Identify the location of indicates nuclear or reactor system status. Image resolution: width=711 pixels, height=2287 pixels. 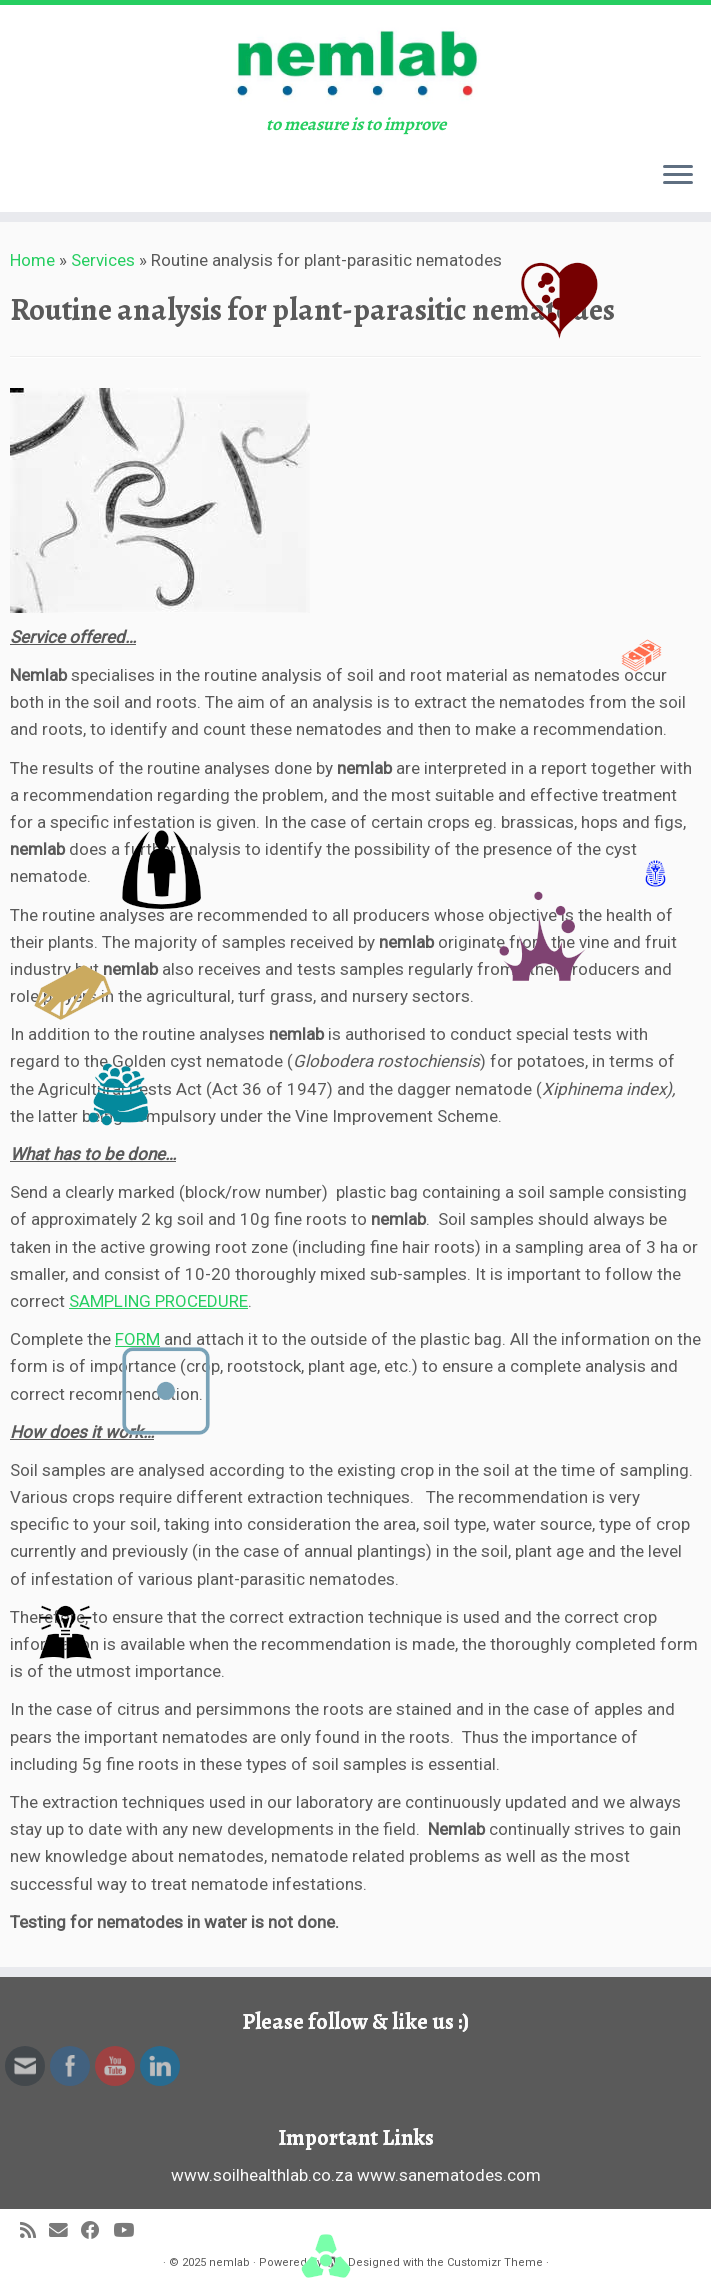
(326, 2256).